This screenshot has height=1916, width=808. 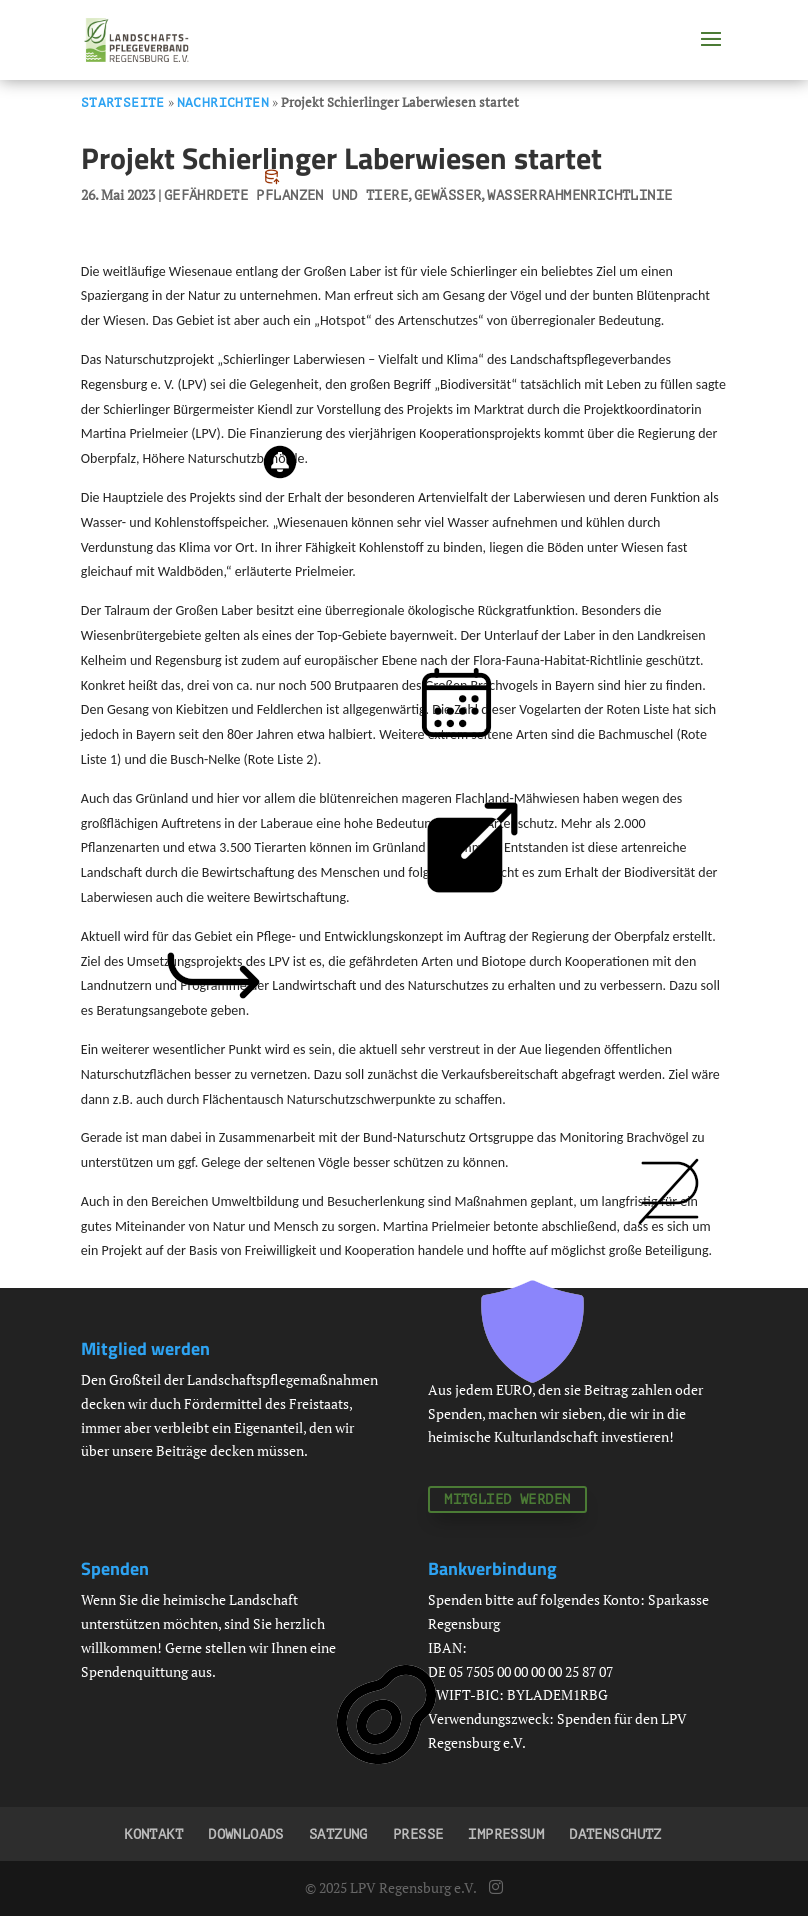 I want to click on view or open the calendar, so click(x=456, y=702).